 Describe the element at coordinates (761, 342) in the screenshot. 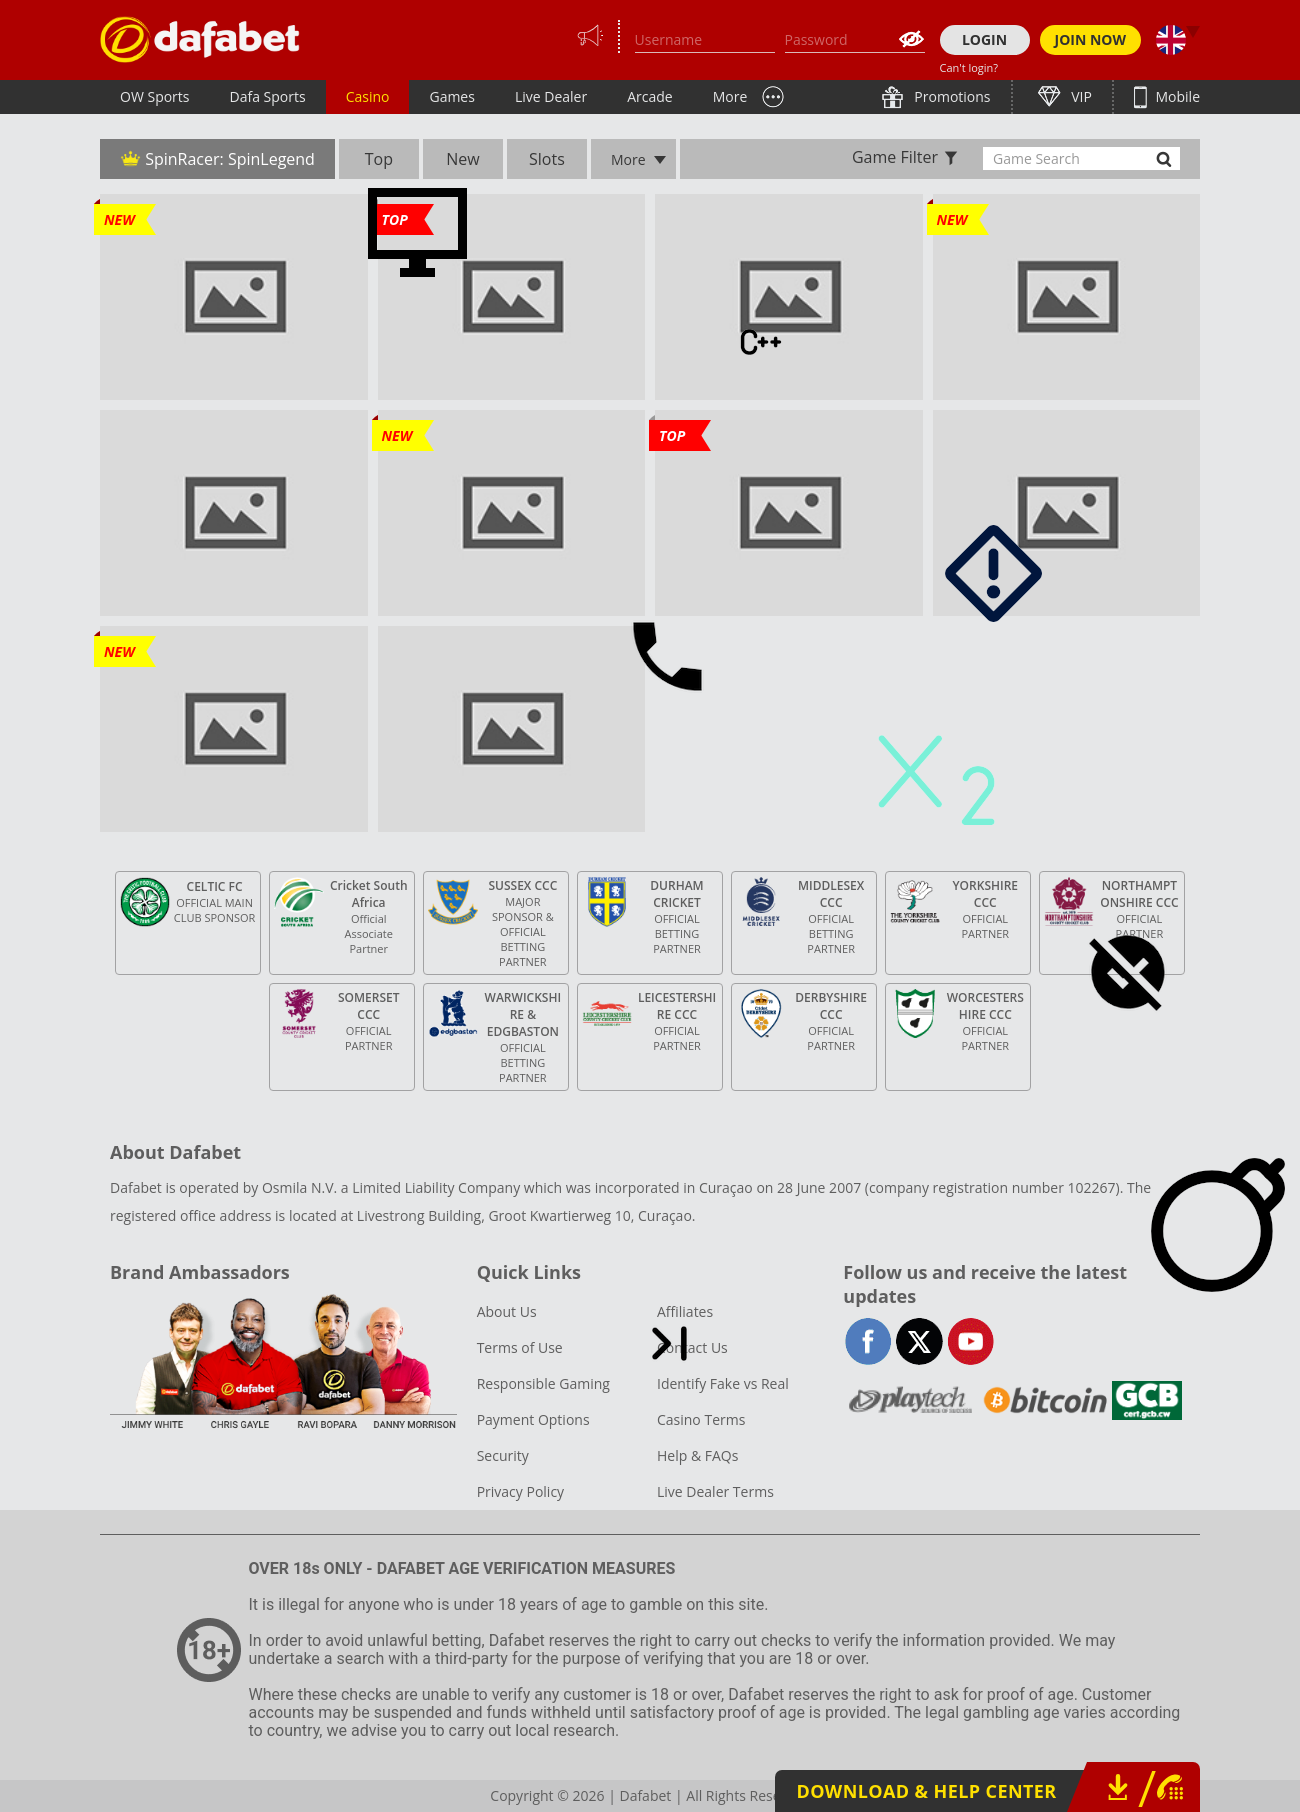

I see `indicates a C++ programming language file or project` at that location.